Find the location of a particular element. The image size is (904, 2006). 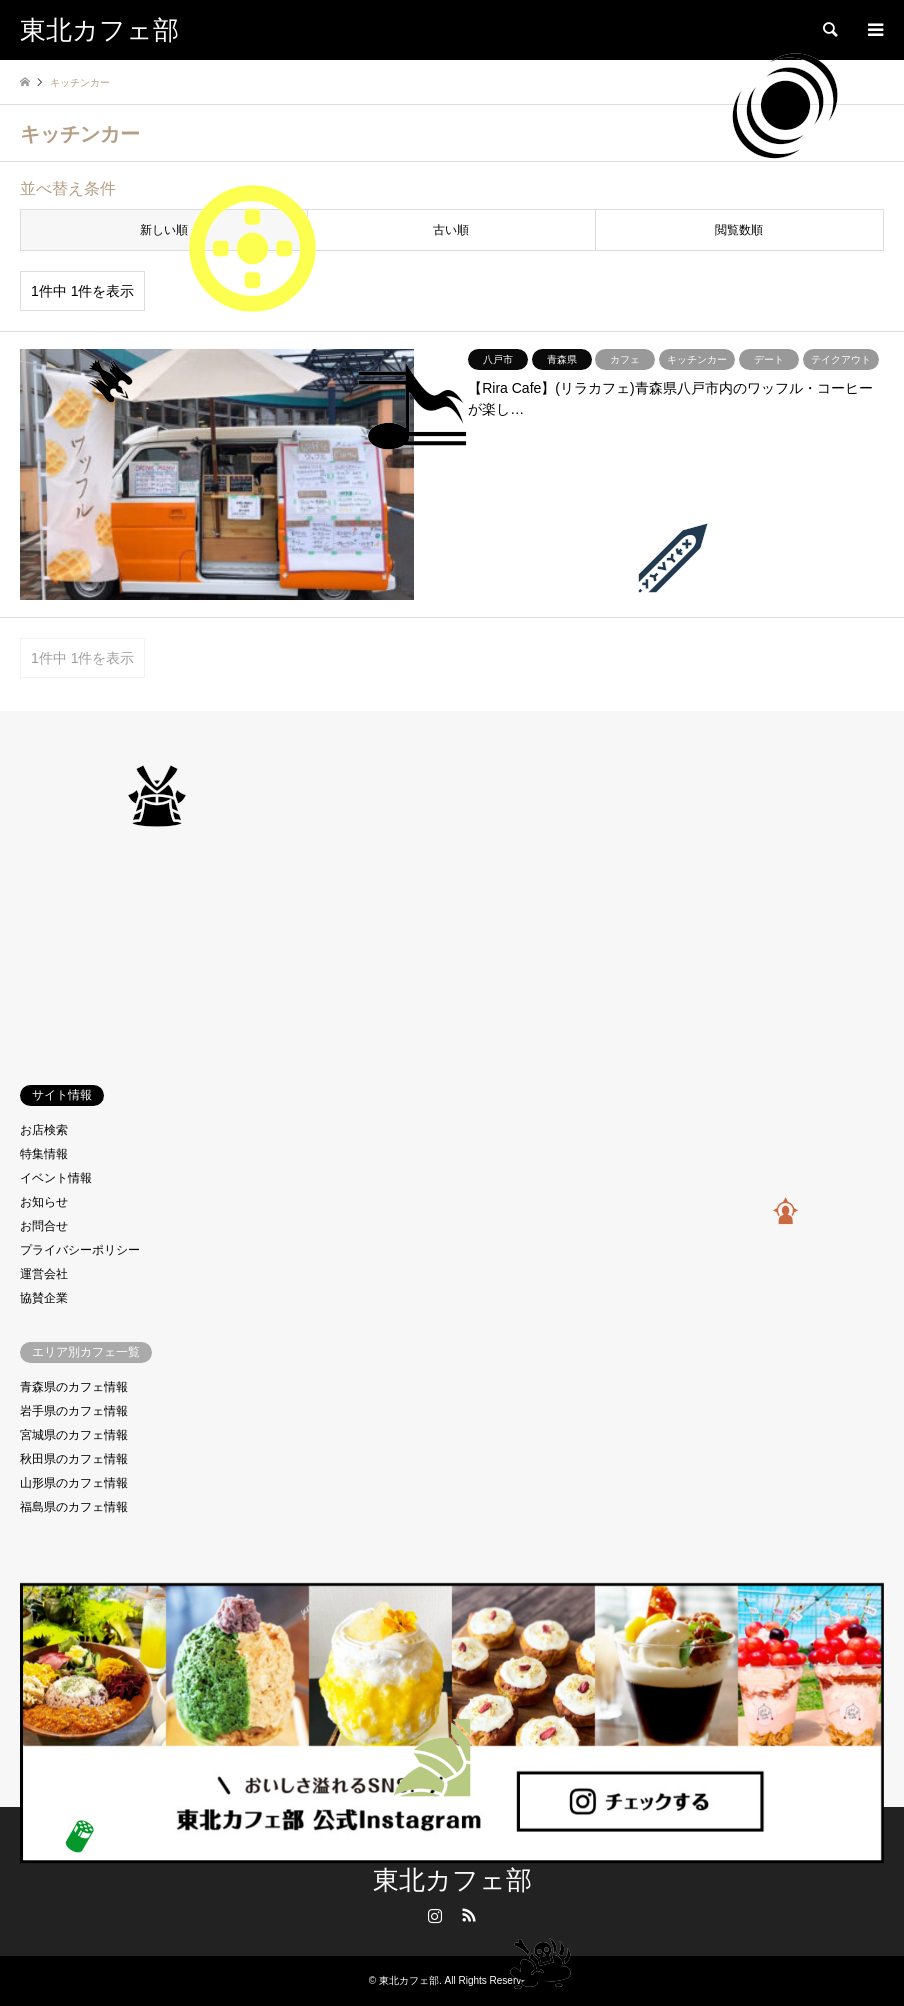

select samurai or warrior character class is located at coordinates (157, 796).